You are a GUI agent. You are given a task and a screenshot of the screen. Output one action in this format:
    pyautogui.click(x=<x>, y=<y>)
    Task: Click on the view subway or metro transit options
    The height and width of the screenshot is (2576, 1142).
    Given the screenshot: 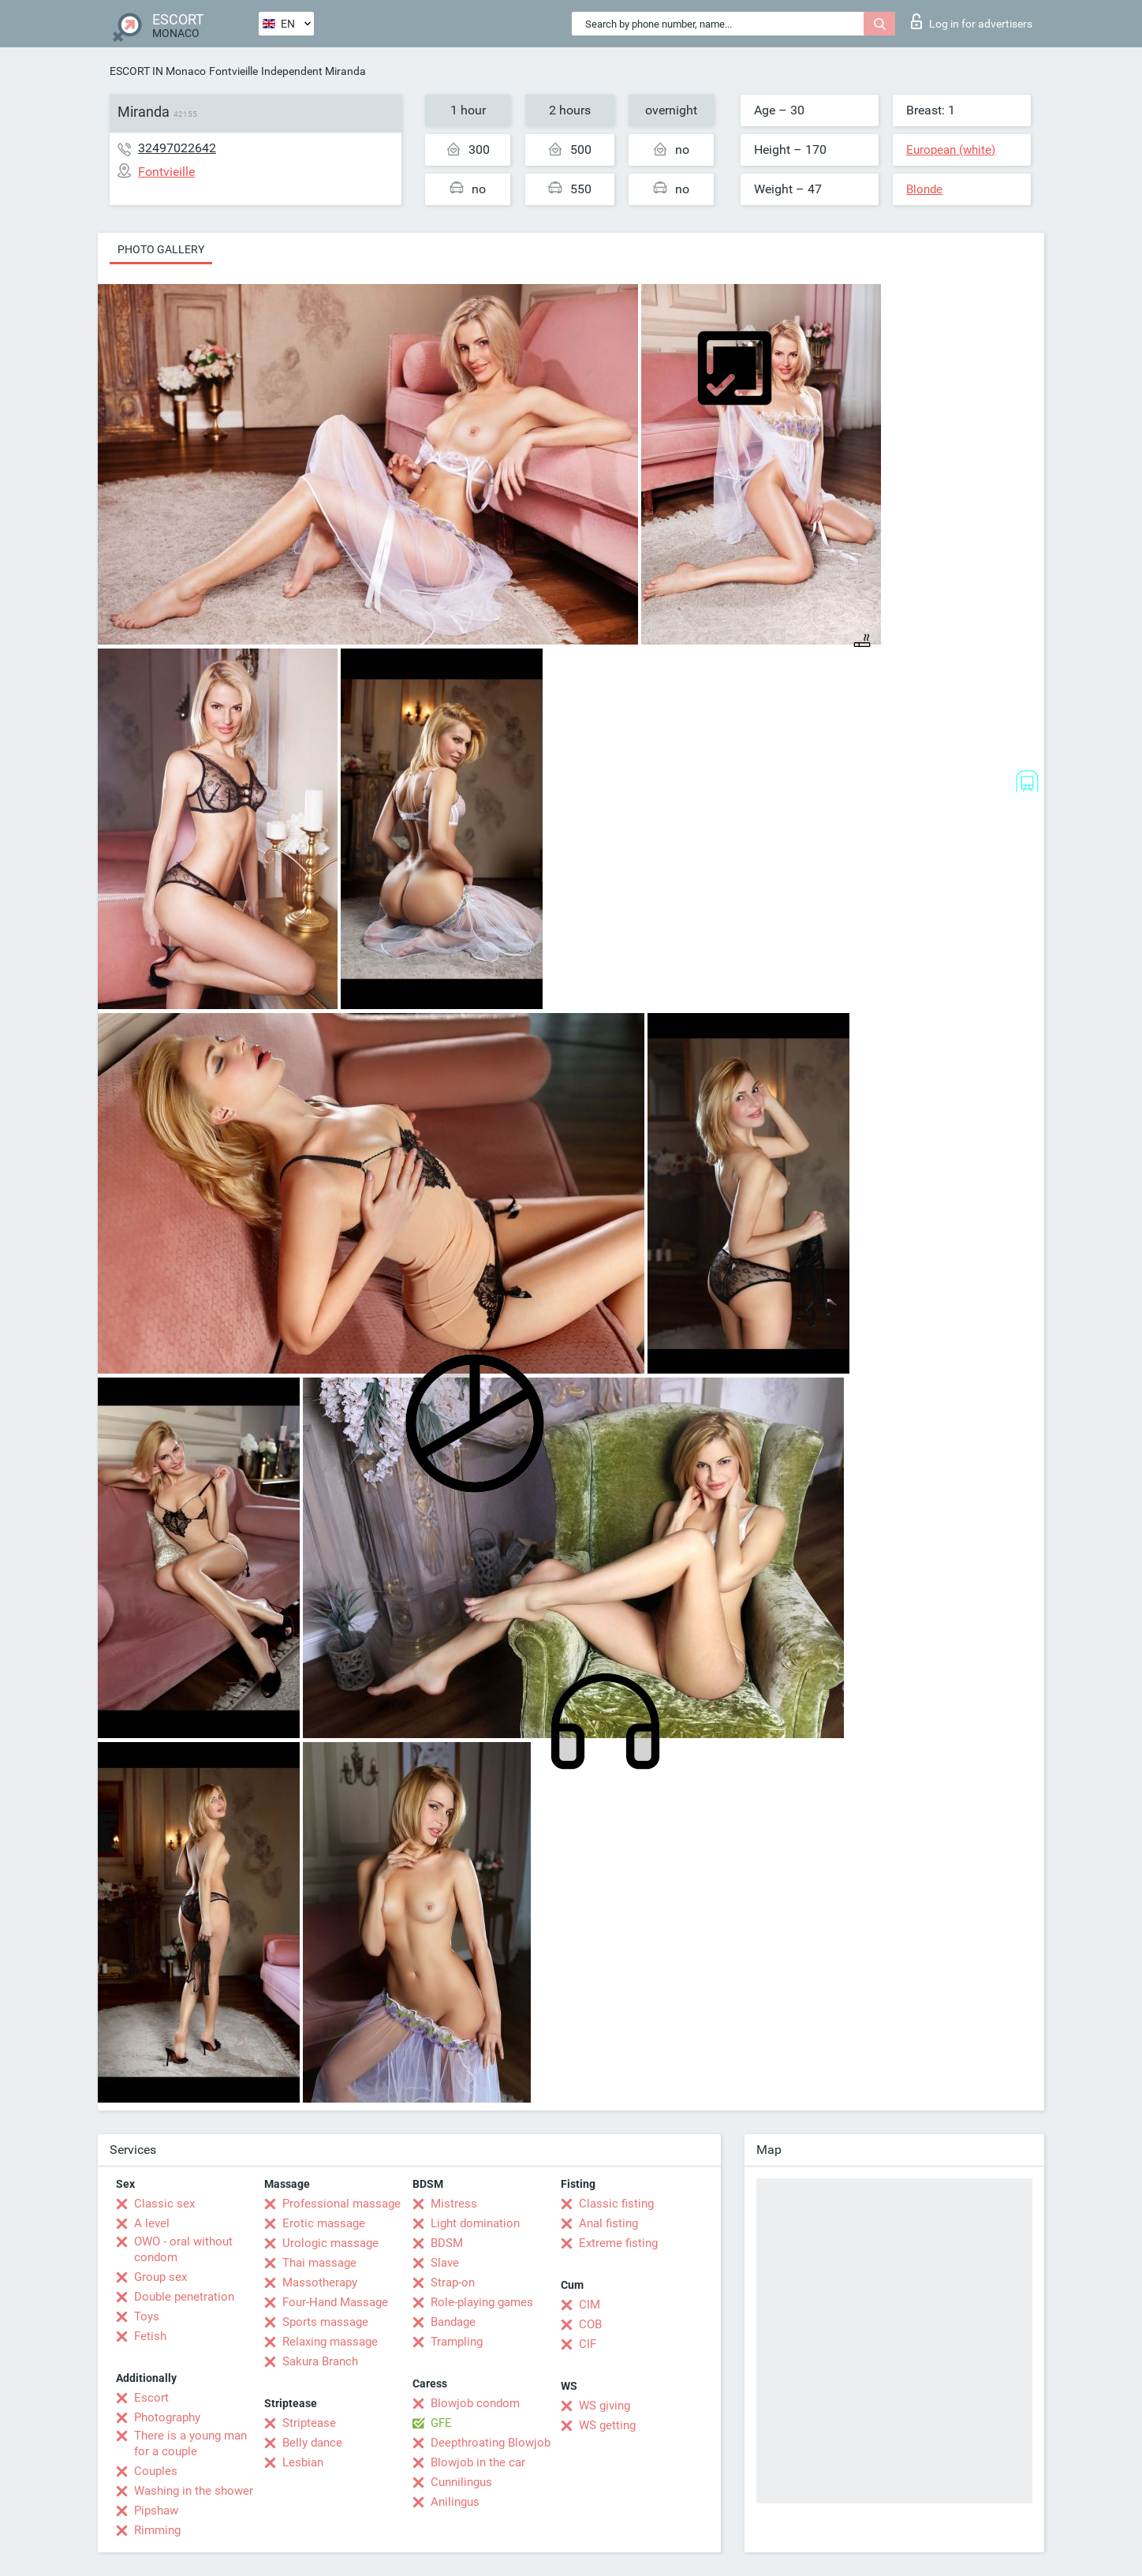 What is the action you would take?
    pyautogui.click(x=1027, y=782)
    